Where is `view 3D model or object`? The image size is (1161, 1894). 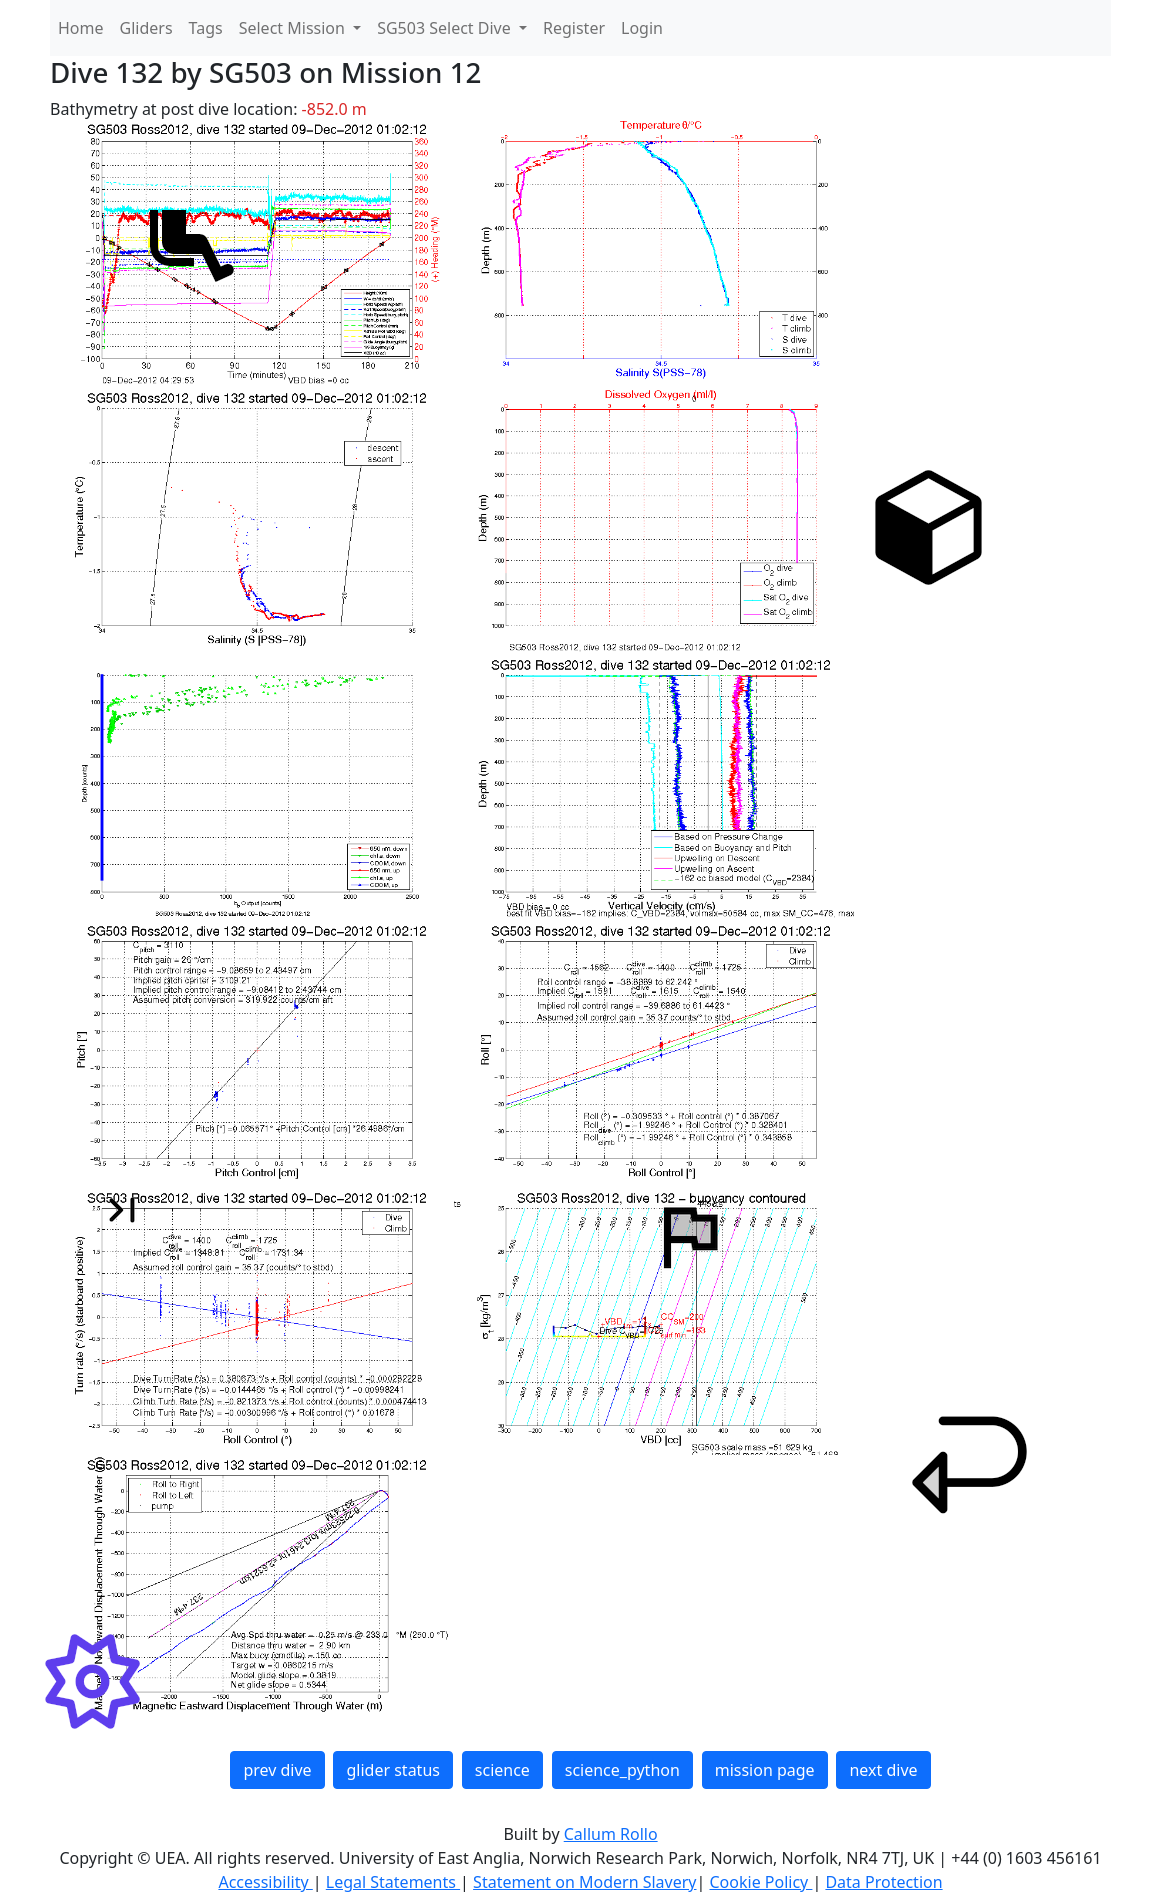
view 3D model or object is located at coordinates (928, 527).